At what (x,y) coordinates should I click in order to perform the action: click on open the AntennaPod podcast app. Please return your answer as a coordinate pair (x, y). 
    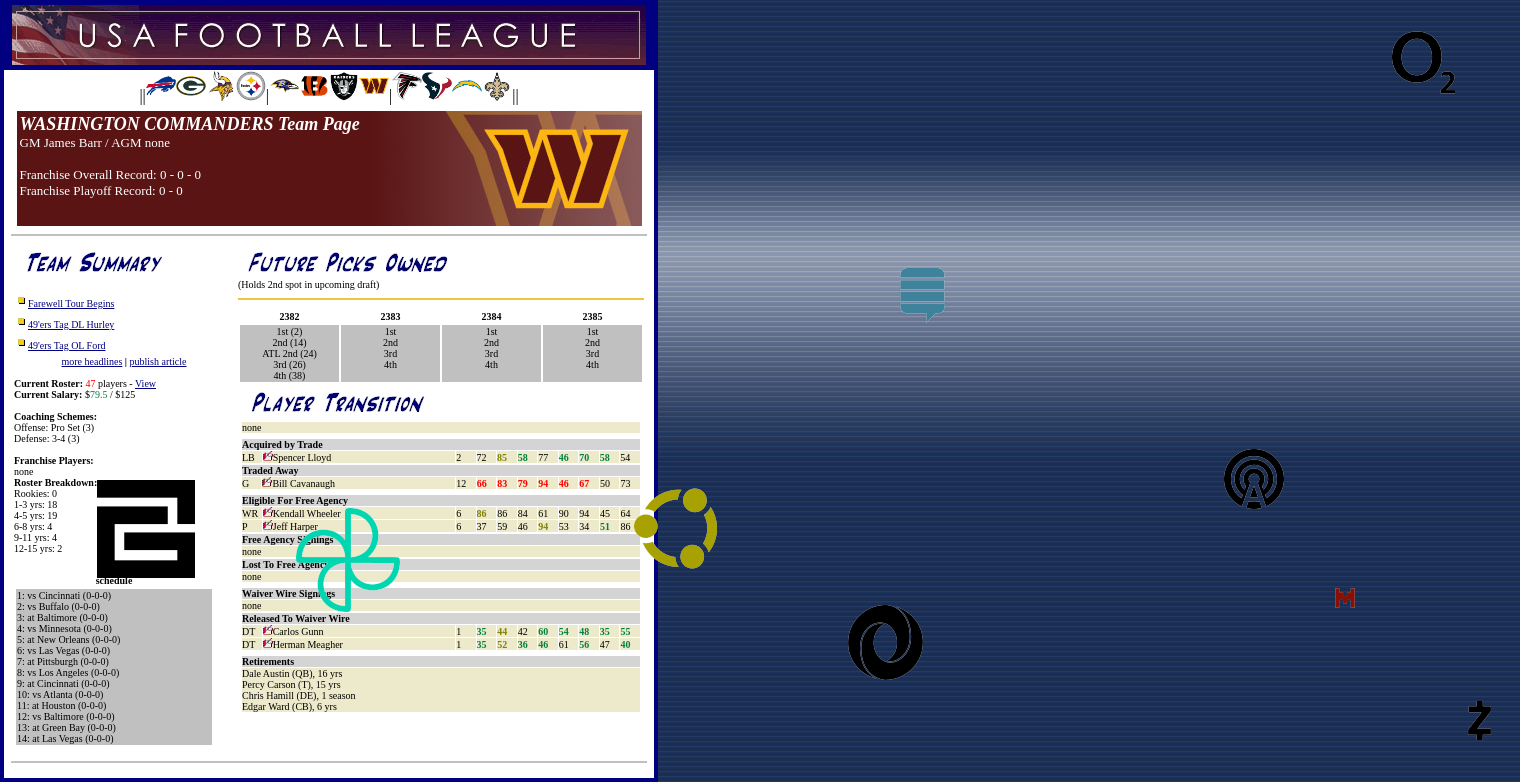
    Looking at the image, I should click on (1254, 479).